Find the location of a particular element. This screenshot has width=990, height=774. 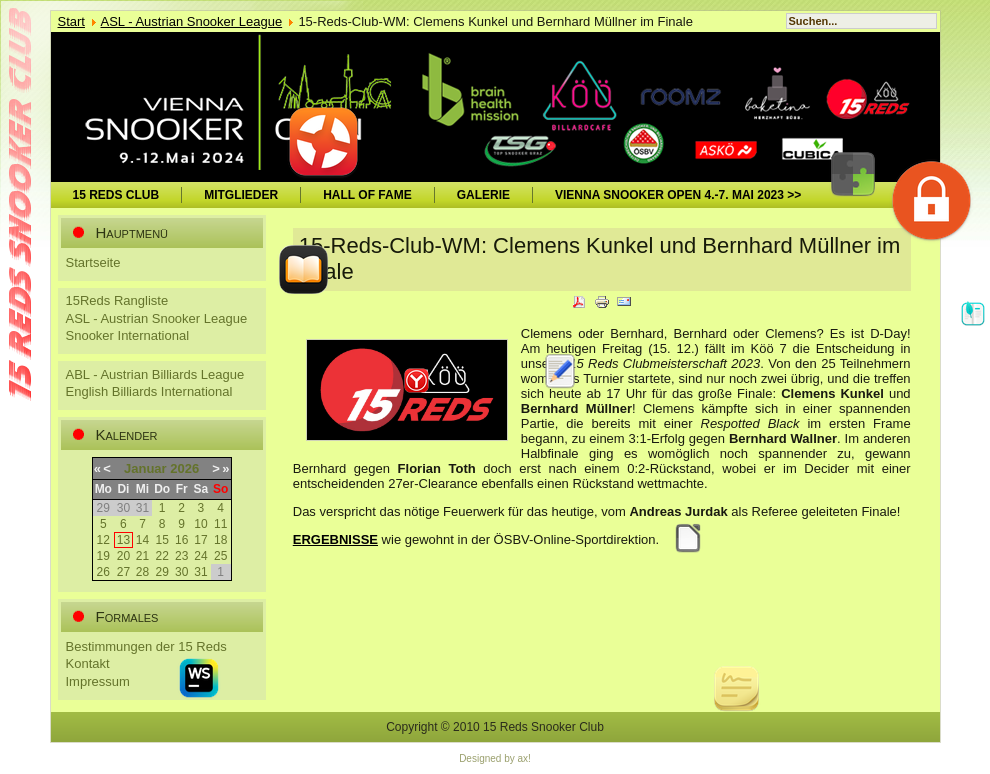

open extension manager app is located at coordinates (853, 174).